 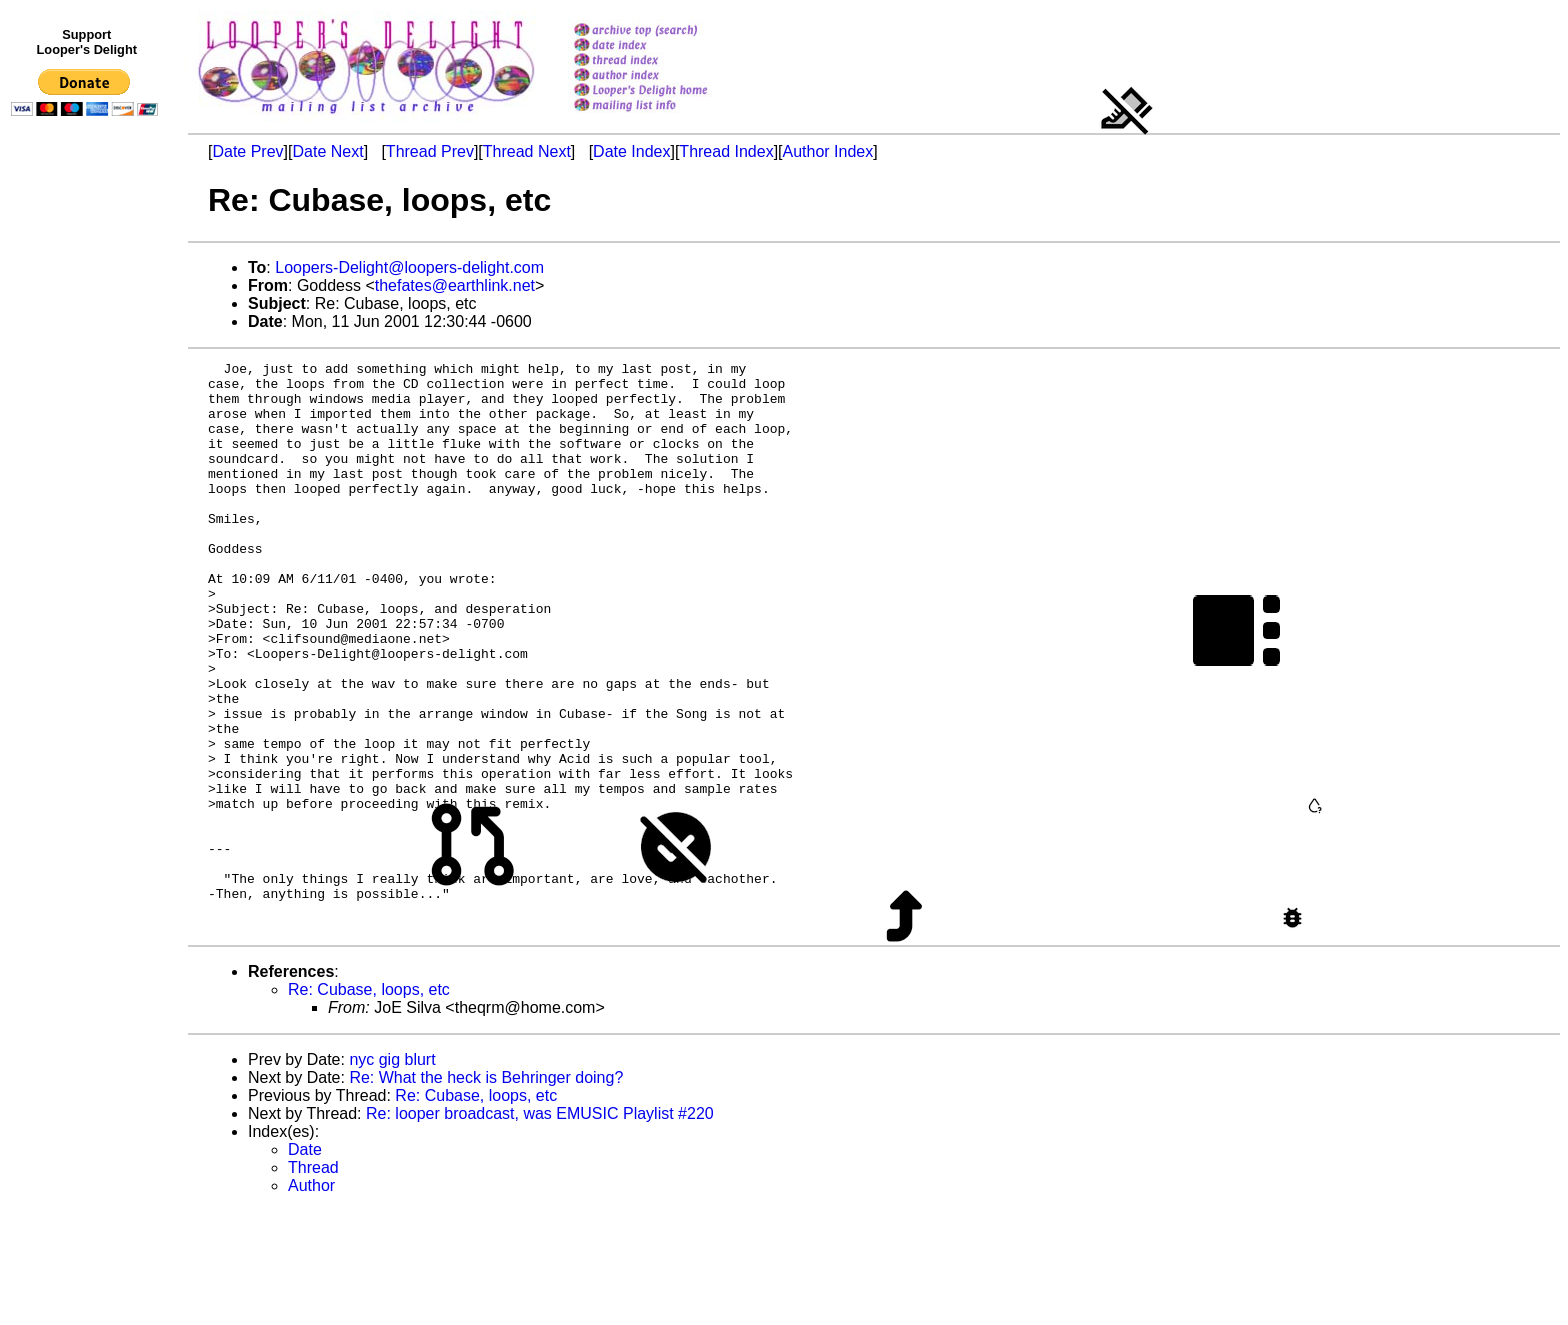 I want to click on indicates a restricted area where stepping is prohibited, so click(x=1127, y=110).